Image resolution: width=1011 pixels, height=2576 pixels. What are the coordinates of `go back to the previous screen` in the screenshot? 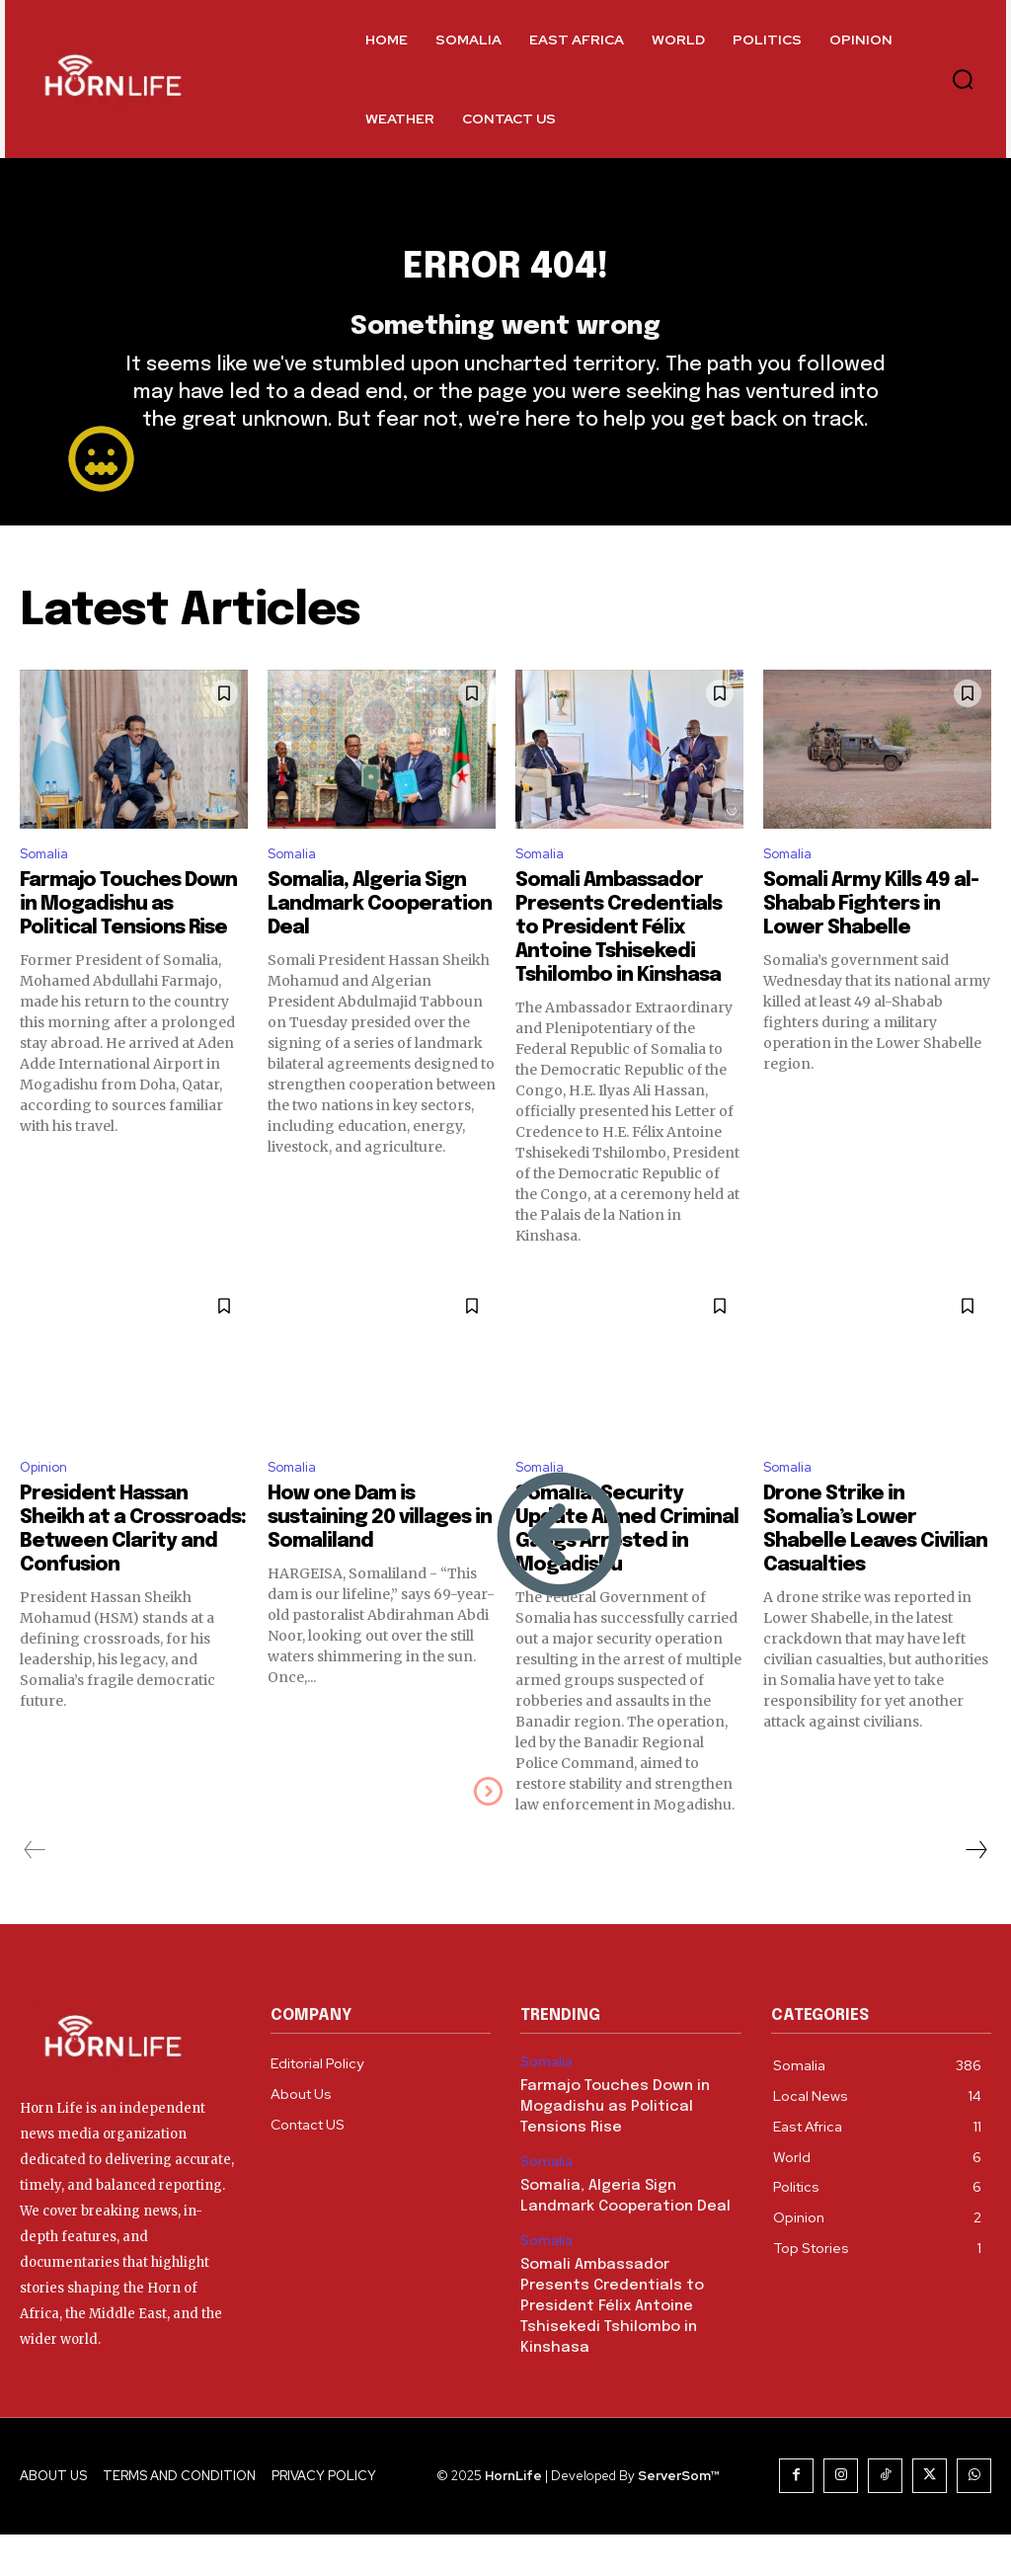 It's located at (559, 1534).